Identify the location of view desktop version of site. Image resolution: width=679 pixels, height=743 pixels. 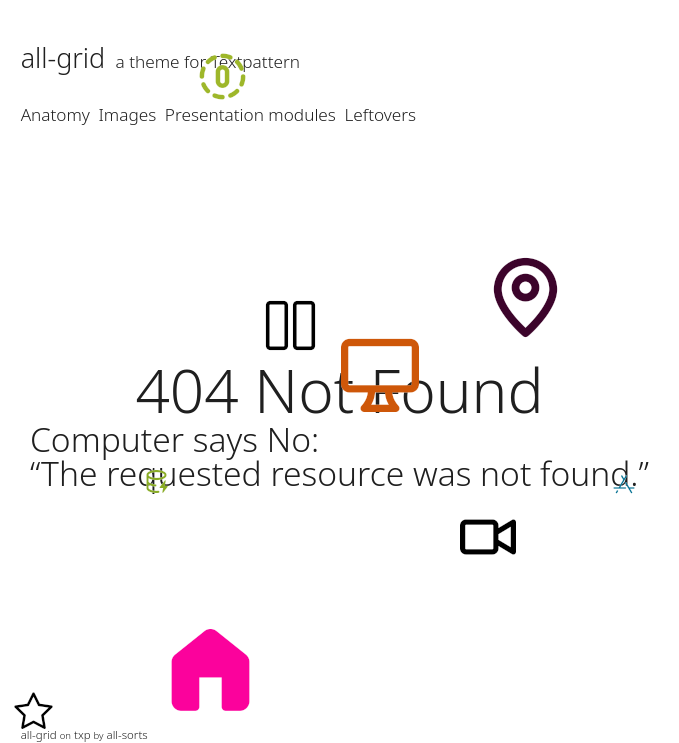
(380, 373).